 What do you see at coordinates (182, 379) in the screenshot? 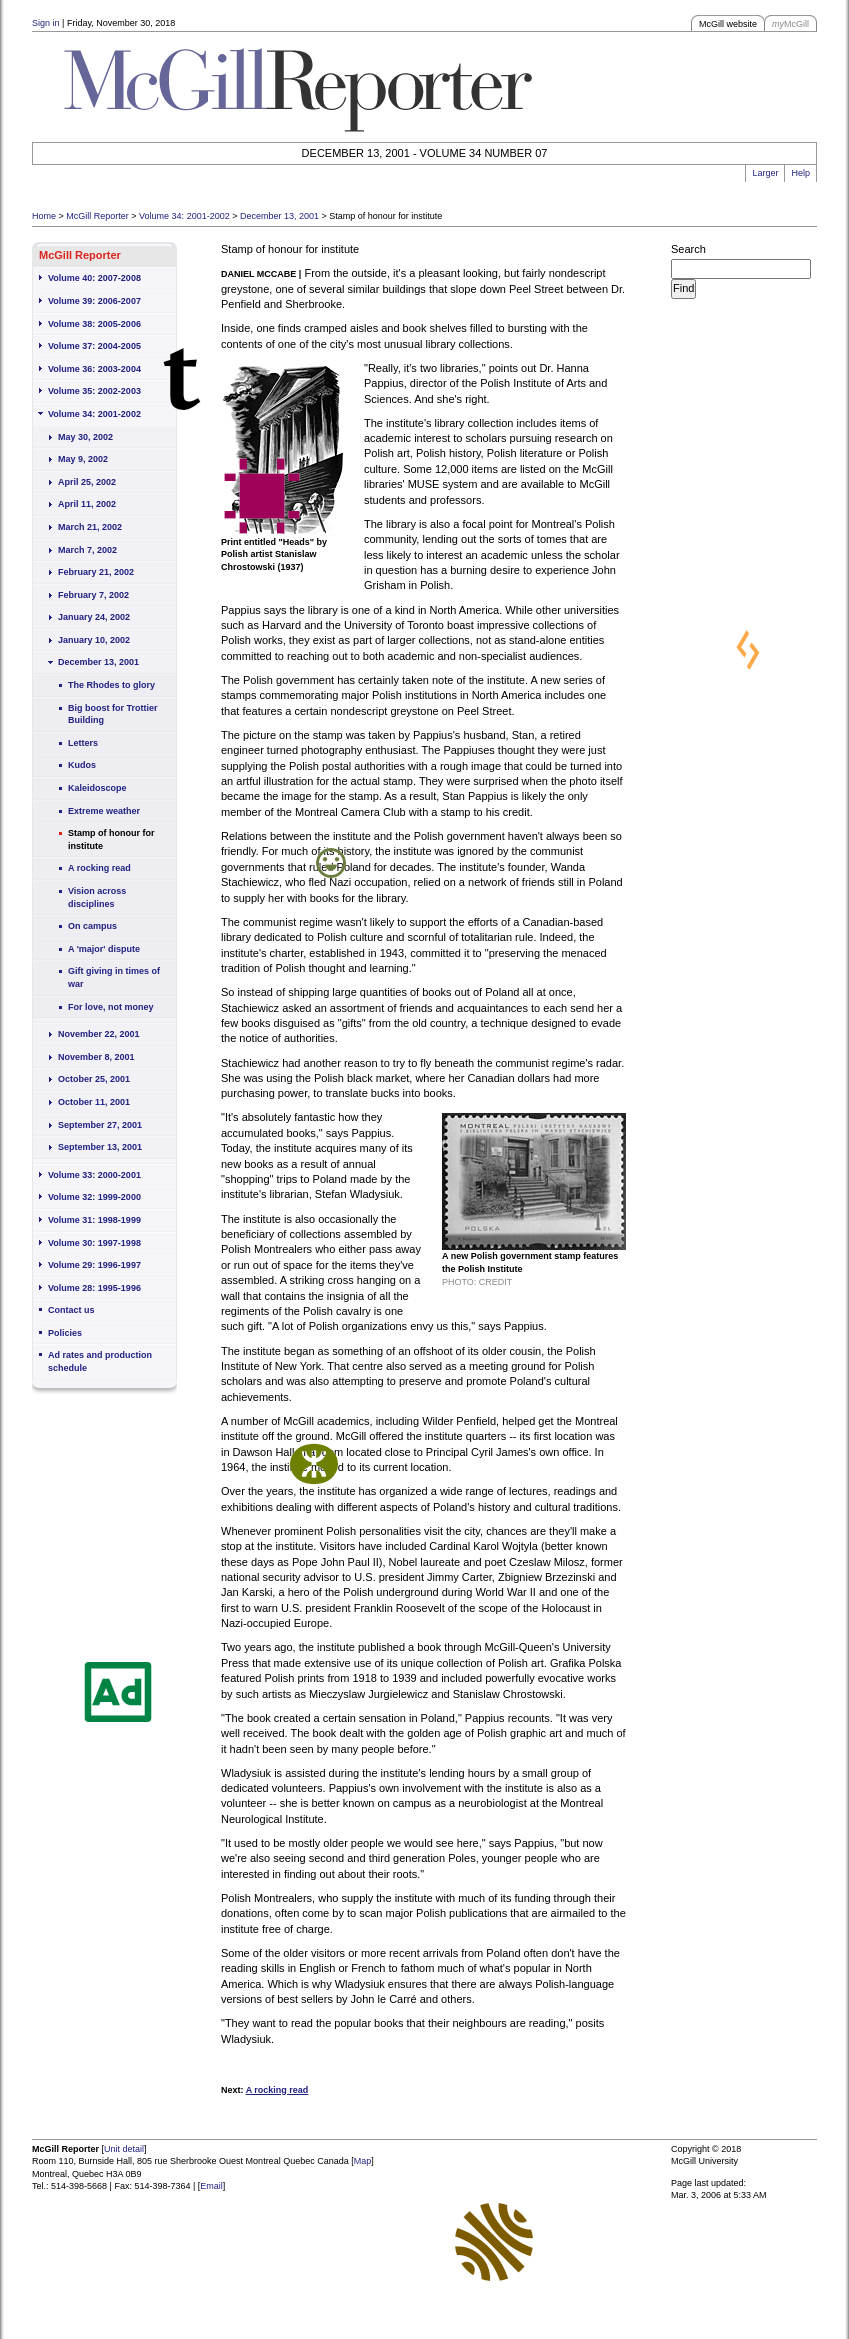
I see `open typst document editor` at bounding box center [182, 379].